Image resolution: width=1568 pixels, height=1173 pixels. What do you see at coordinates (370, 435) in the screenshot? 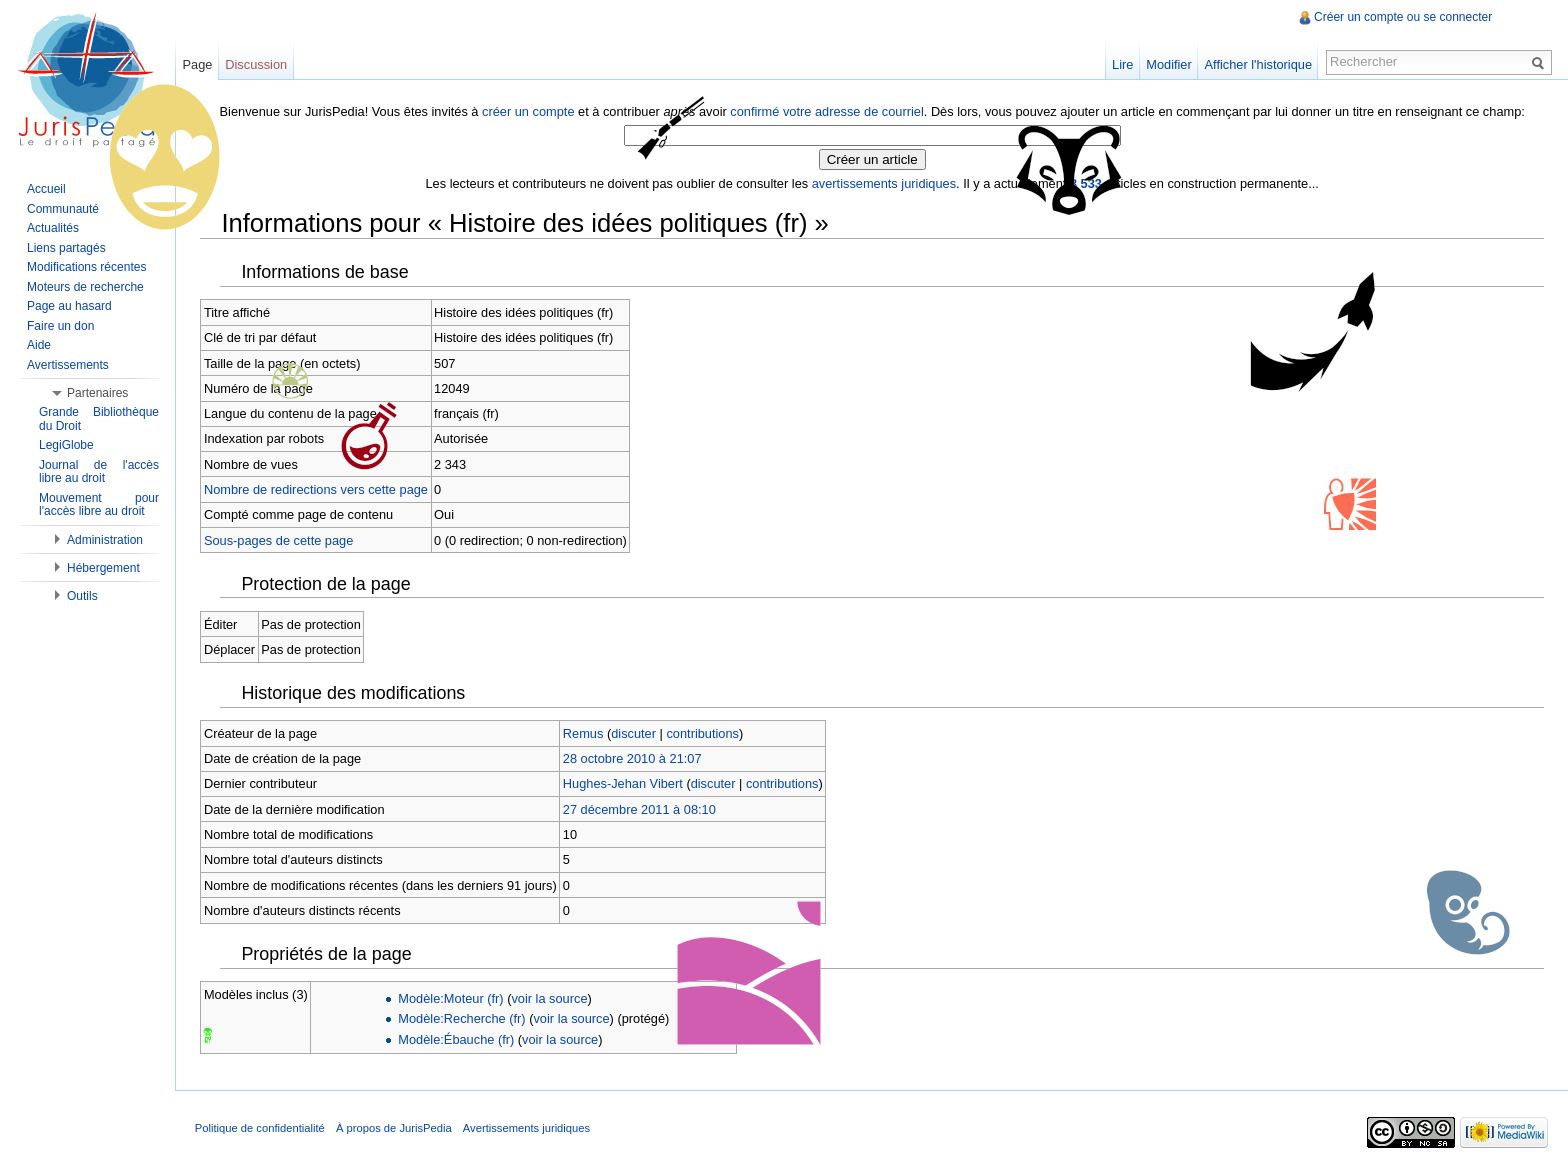
I see `use a health or mana potion` at bounding box center [370, 435].